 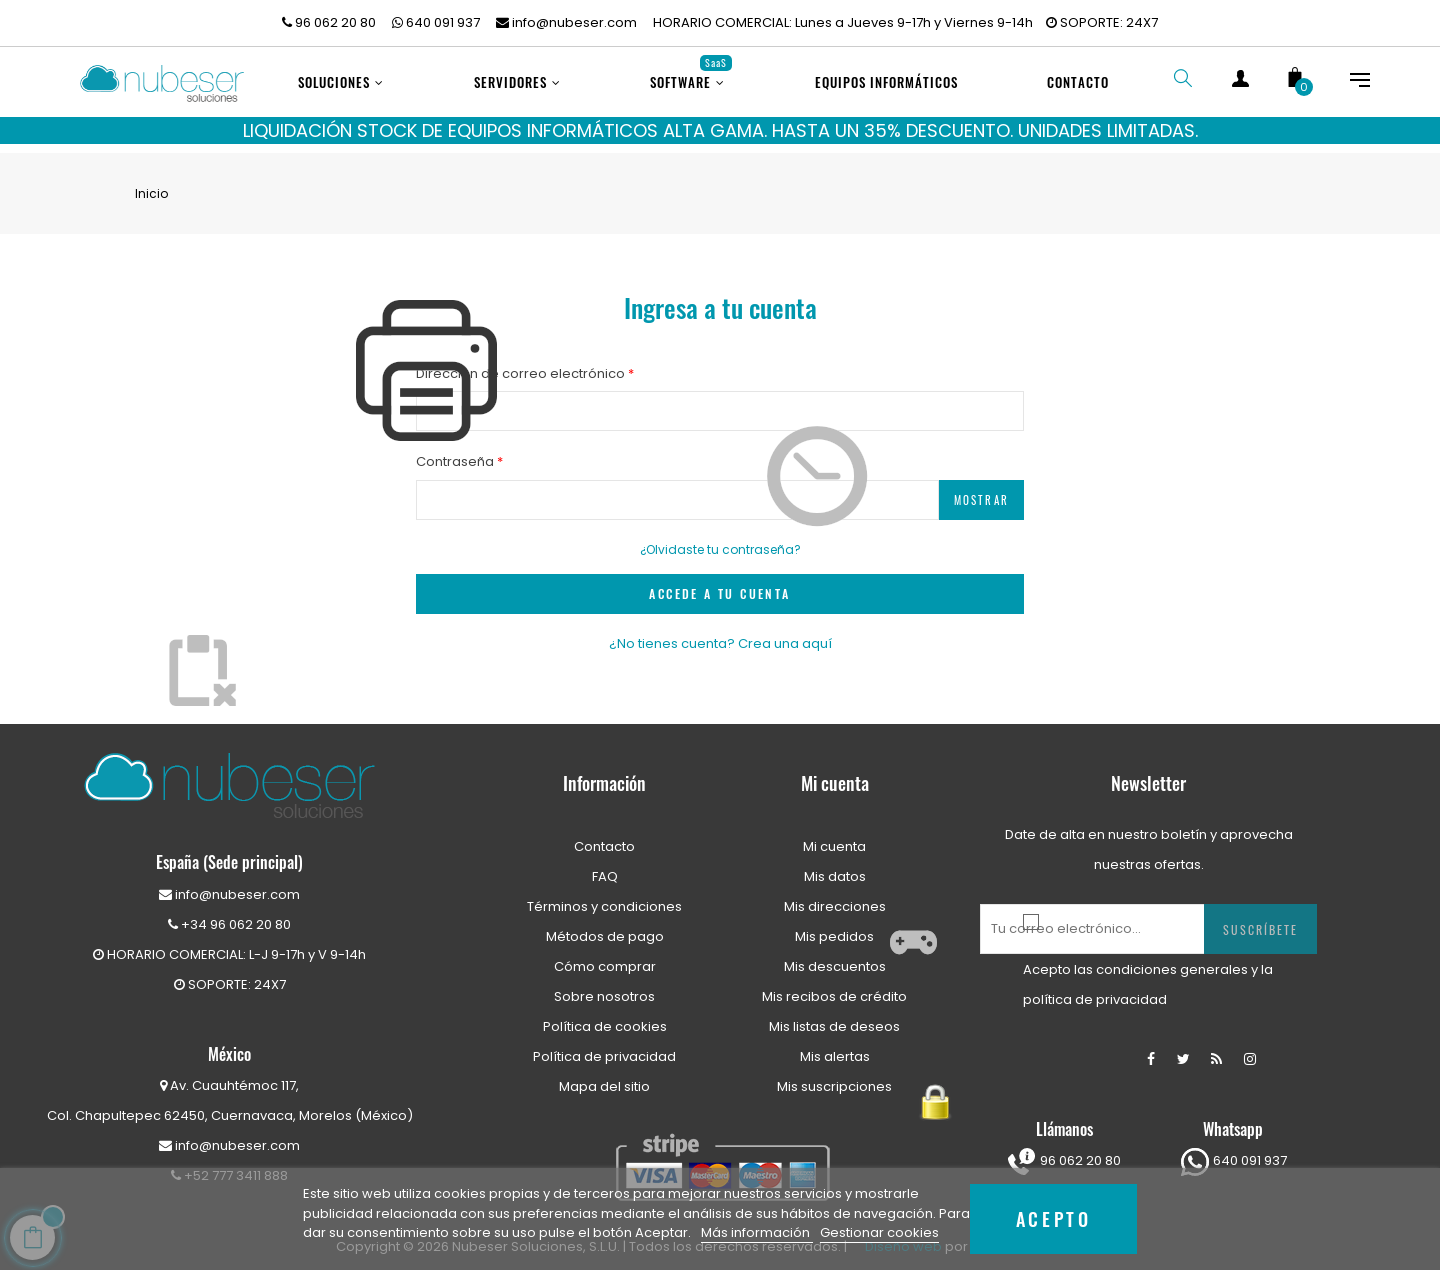 What do you see at coordinates (913, 942) in the screenshot?
I see `game controller input device` at bounding box center [913, 942].